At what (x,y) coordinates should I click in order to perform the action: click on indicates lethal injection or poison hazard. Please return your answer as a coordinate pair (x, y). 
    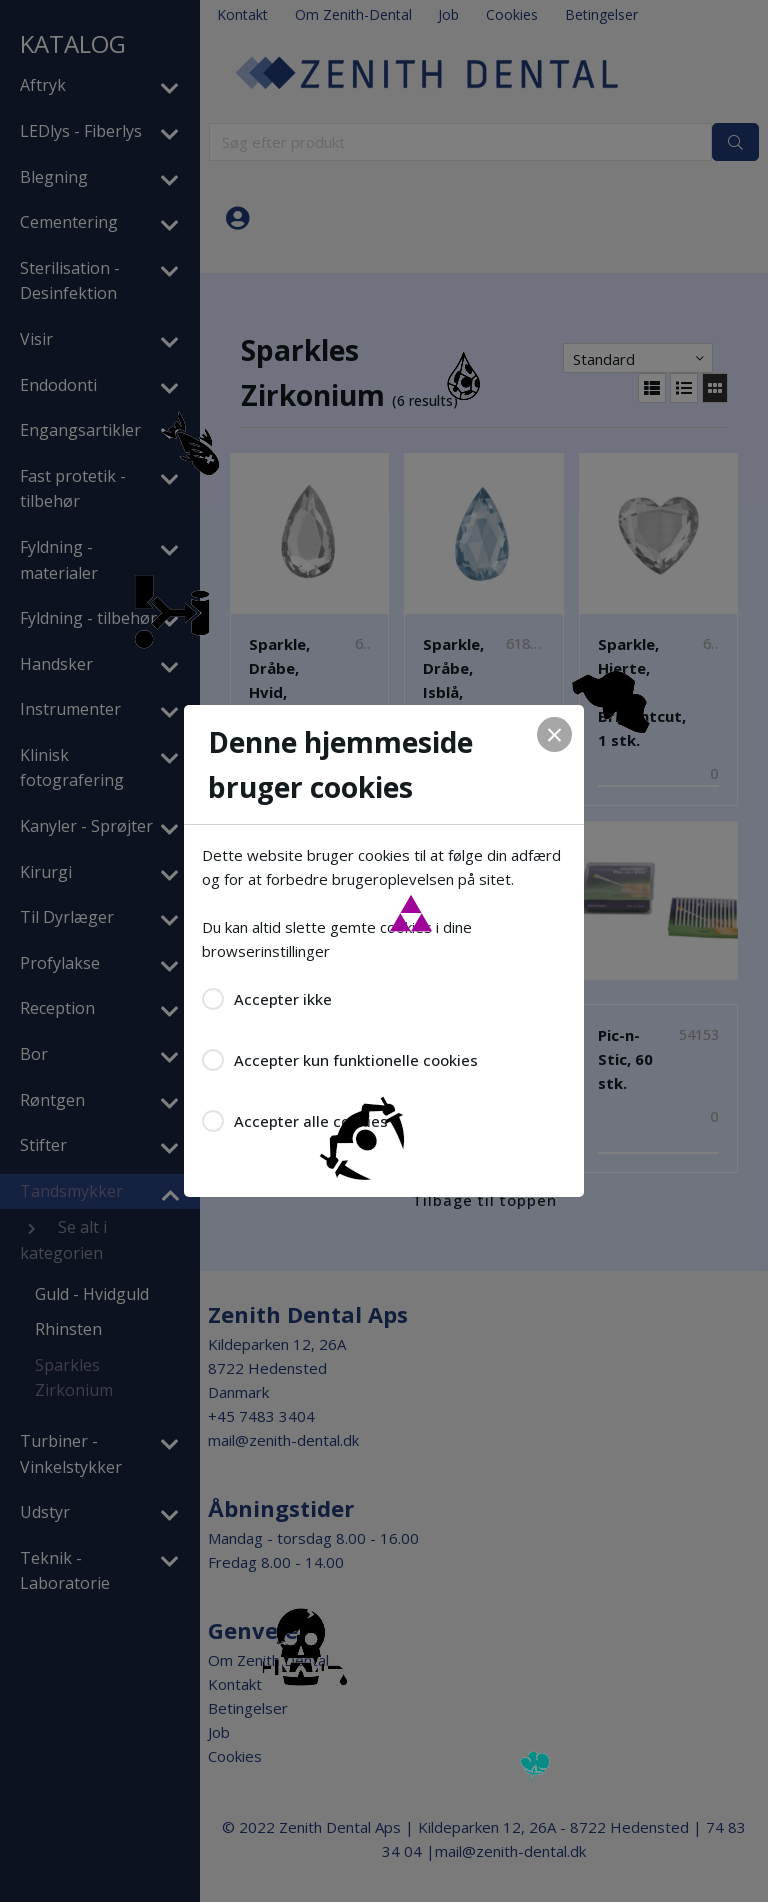
    Looking at the image, I should click on (303, 1647).